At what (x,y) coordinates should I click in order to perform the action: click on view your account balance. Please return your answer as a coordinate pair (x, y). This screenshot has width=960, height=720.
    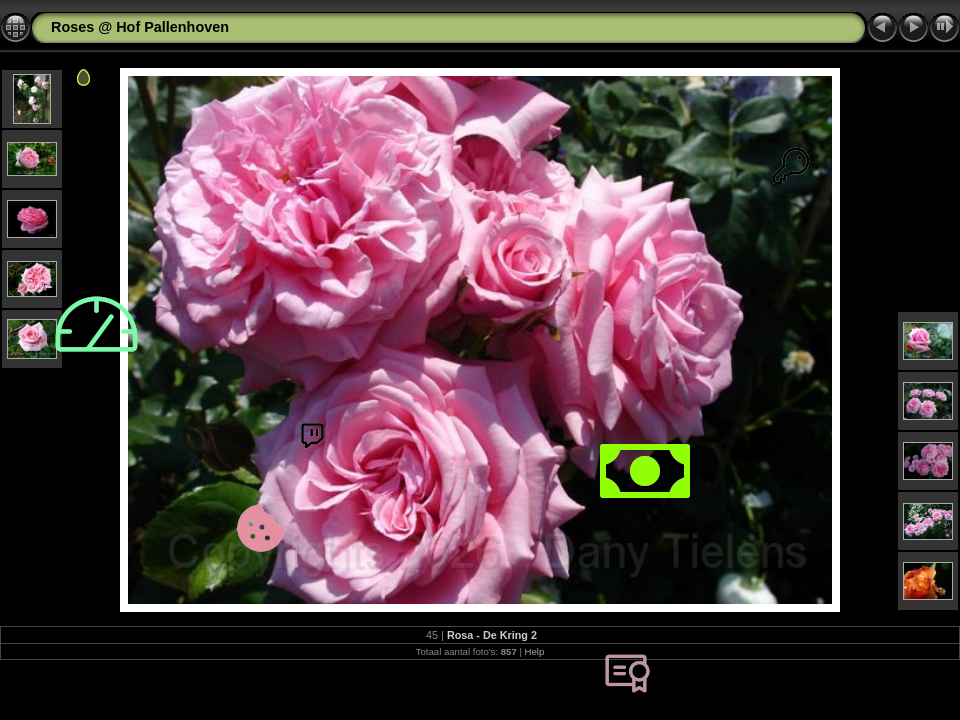
    Looking at the image, I should click on (645, 471).